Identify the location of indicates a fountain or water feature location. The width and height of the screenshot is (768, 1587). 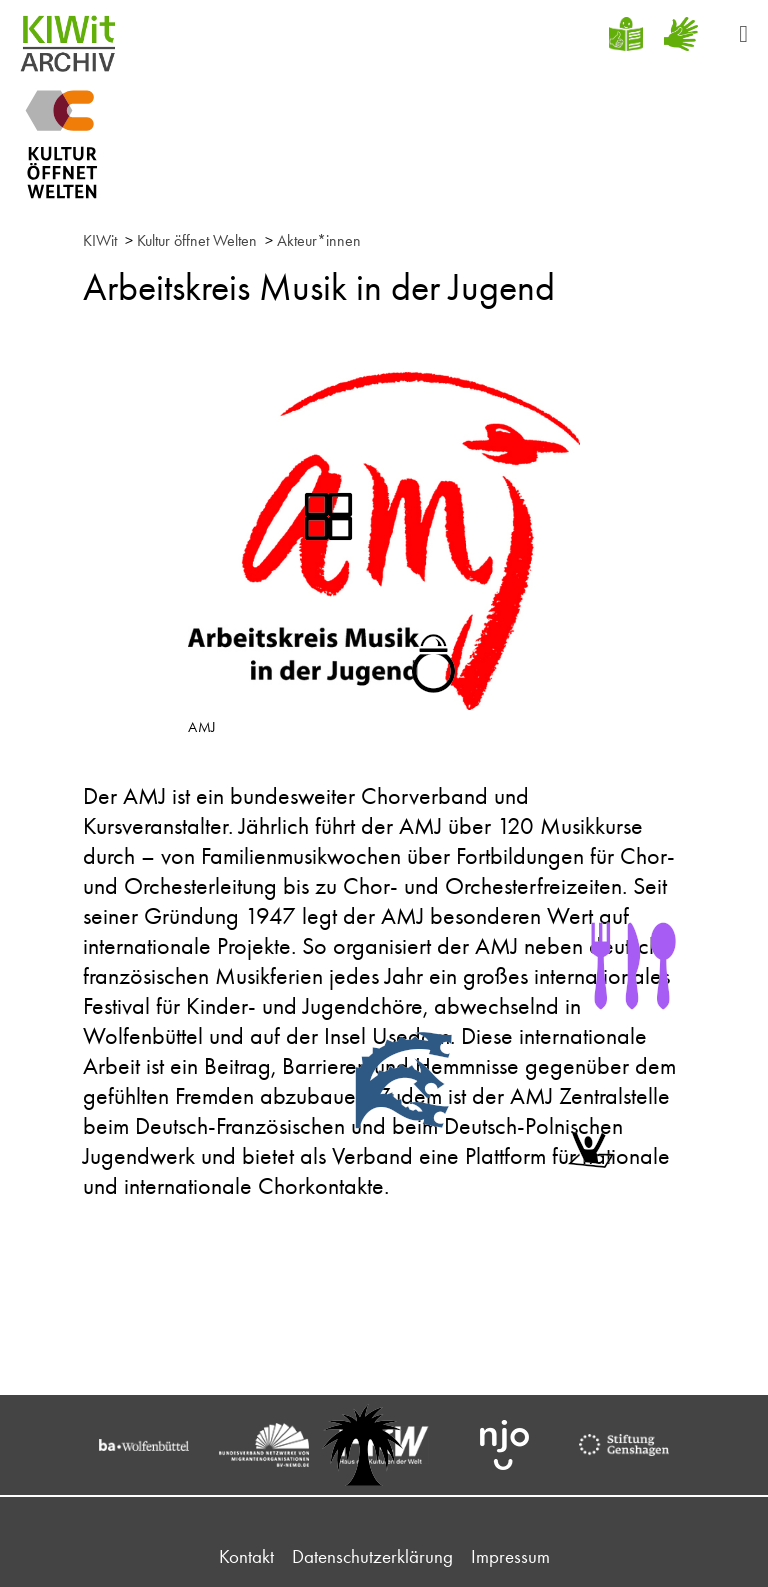
(363, 1445).